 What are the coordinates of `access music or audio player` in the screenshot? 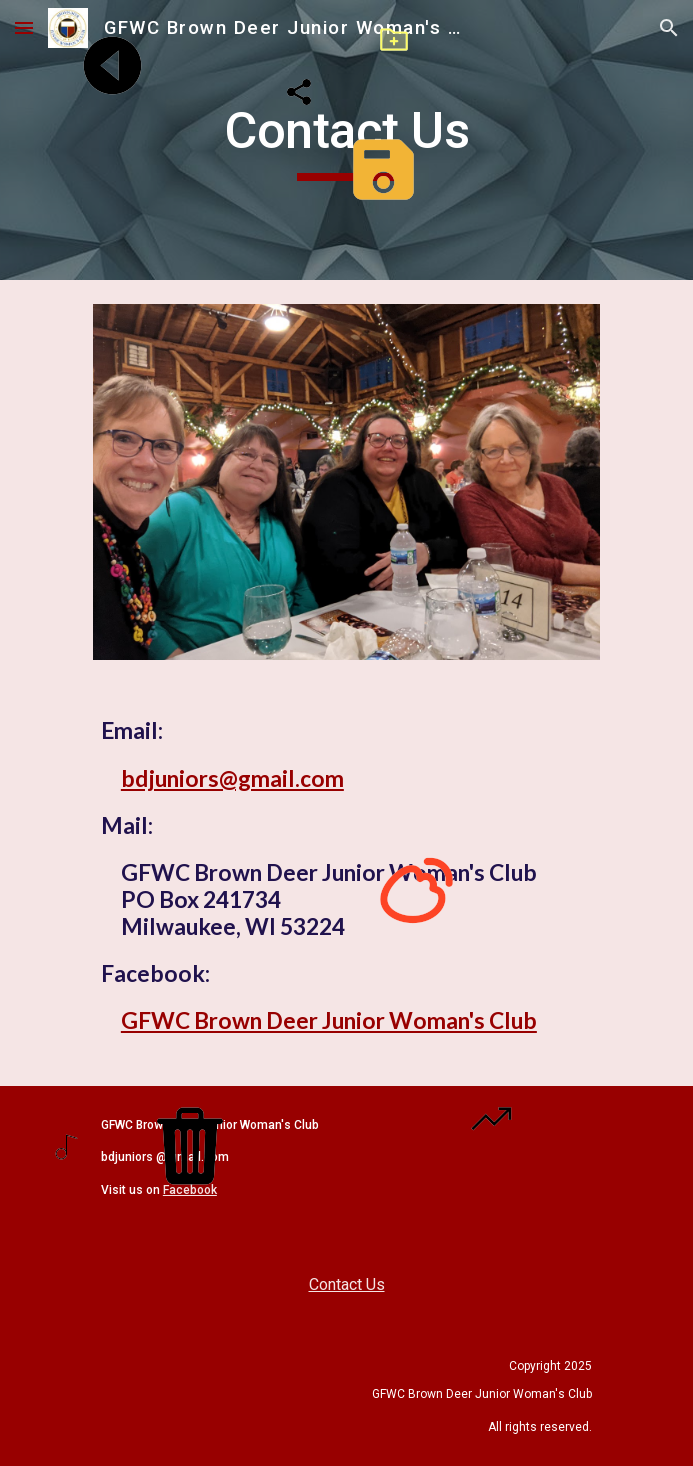 It's located at (66, 1146).